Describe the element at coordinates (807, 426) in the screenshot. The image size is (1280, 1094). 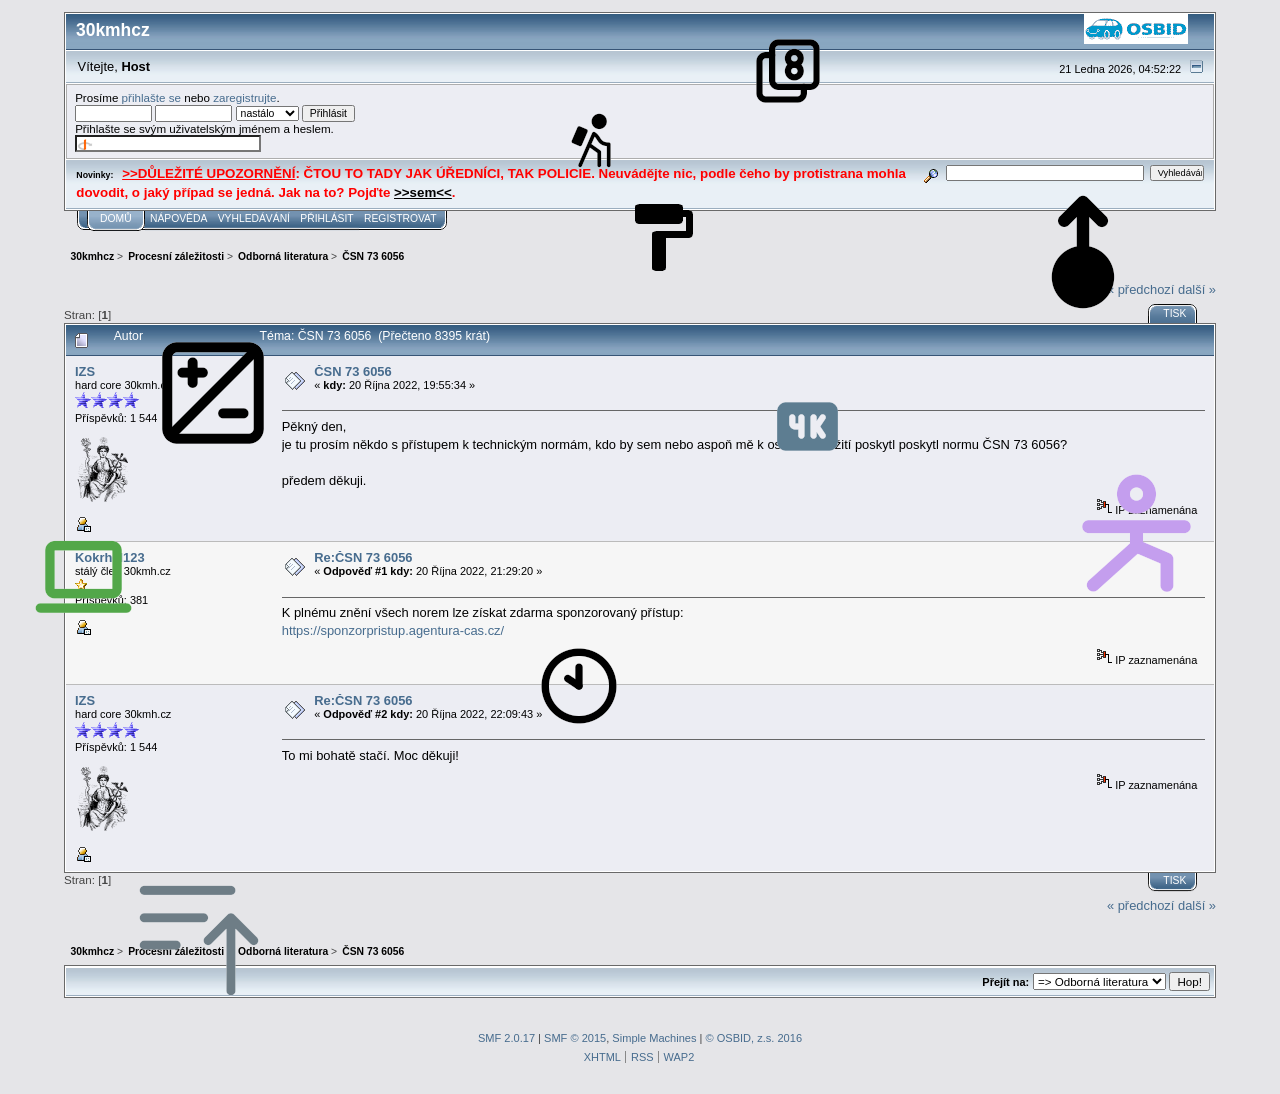
I see `indicates 4K resolution video quality` at that location.